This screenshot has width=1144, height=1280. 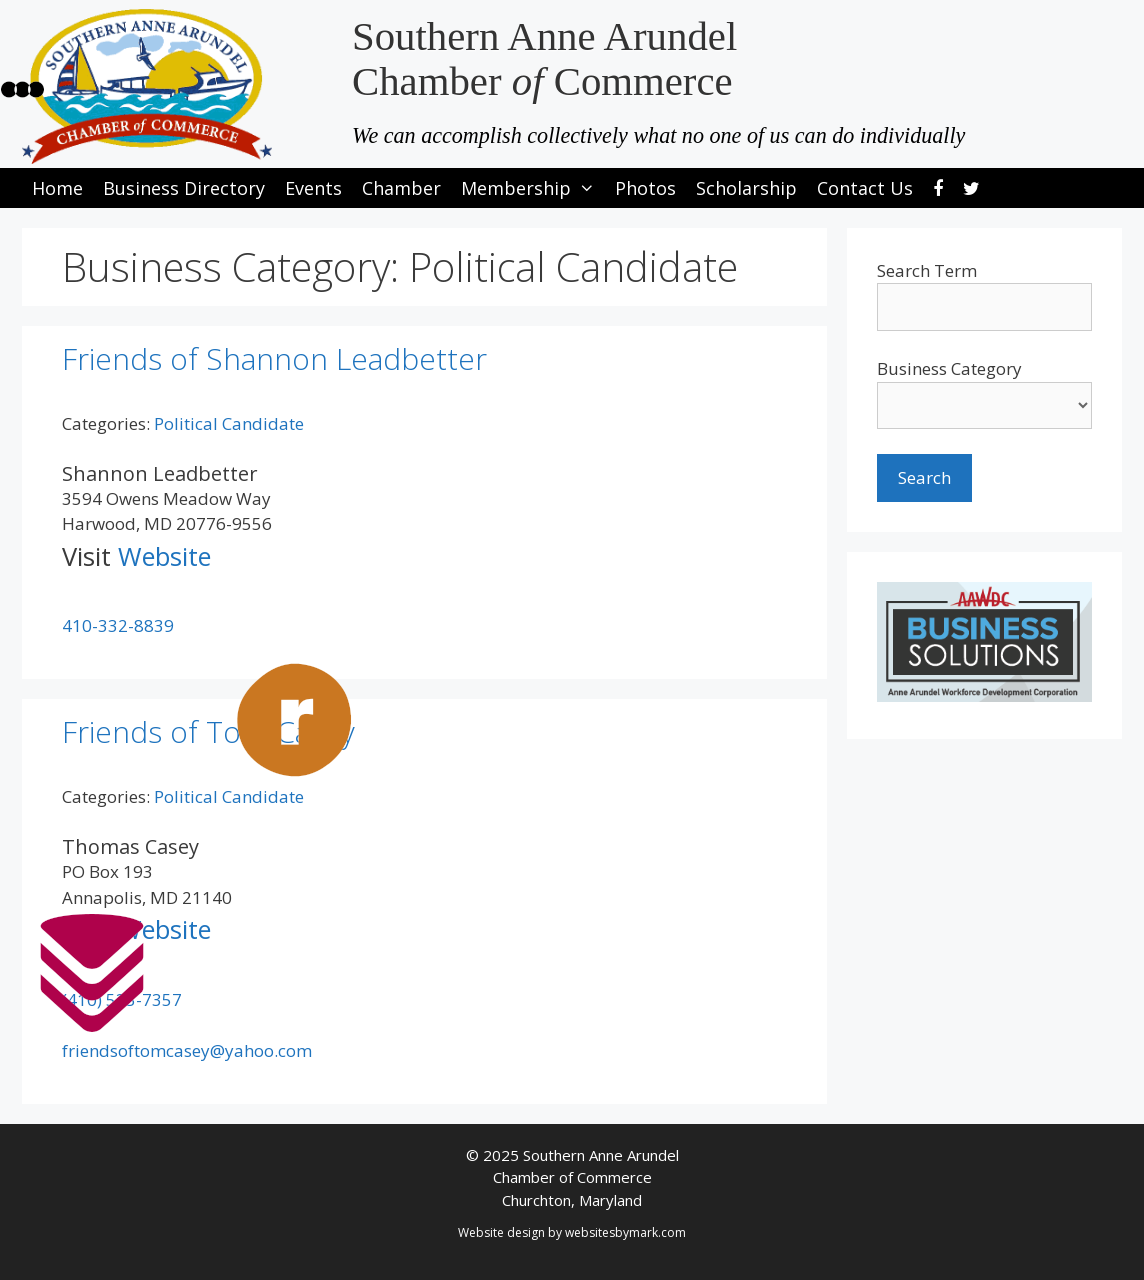 What do you see at coordinates (22, 89) in the screenshot?
I see `open the Letterboxd app` at bounding box center [22, 89].